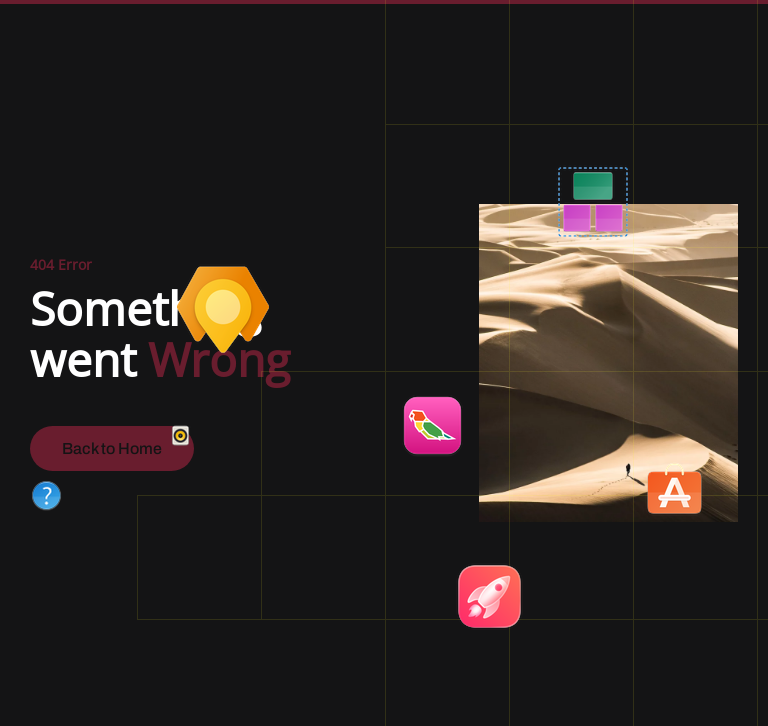 The height and width of the screenshot is (726, 768). Describe the element at coordinates (593, 202) in the screenshot. I see `select all items in the current view` at that location.